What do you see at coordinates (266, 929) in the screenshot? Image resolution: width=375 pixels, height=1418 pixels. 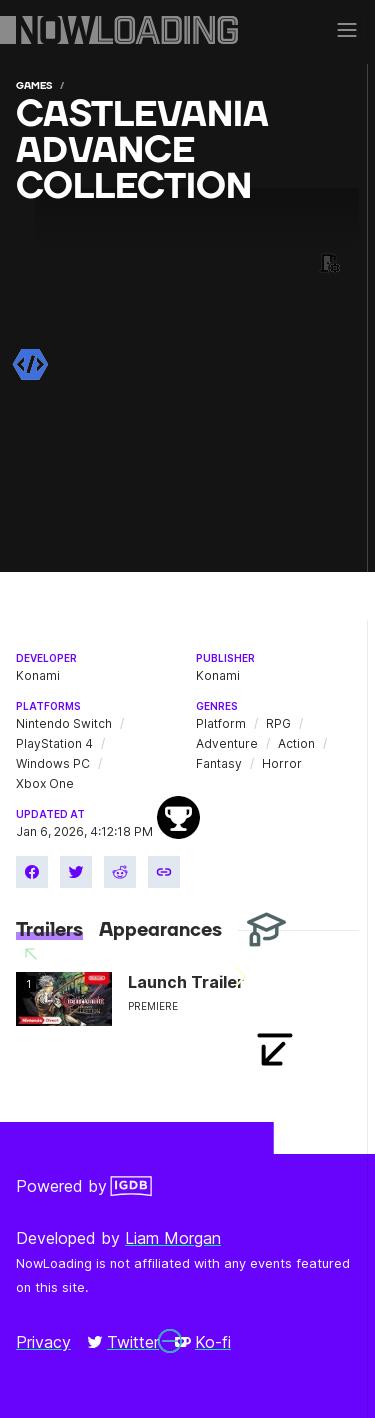 I see `access learning or education resources` at bounding box center [266, 929].